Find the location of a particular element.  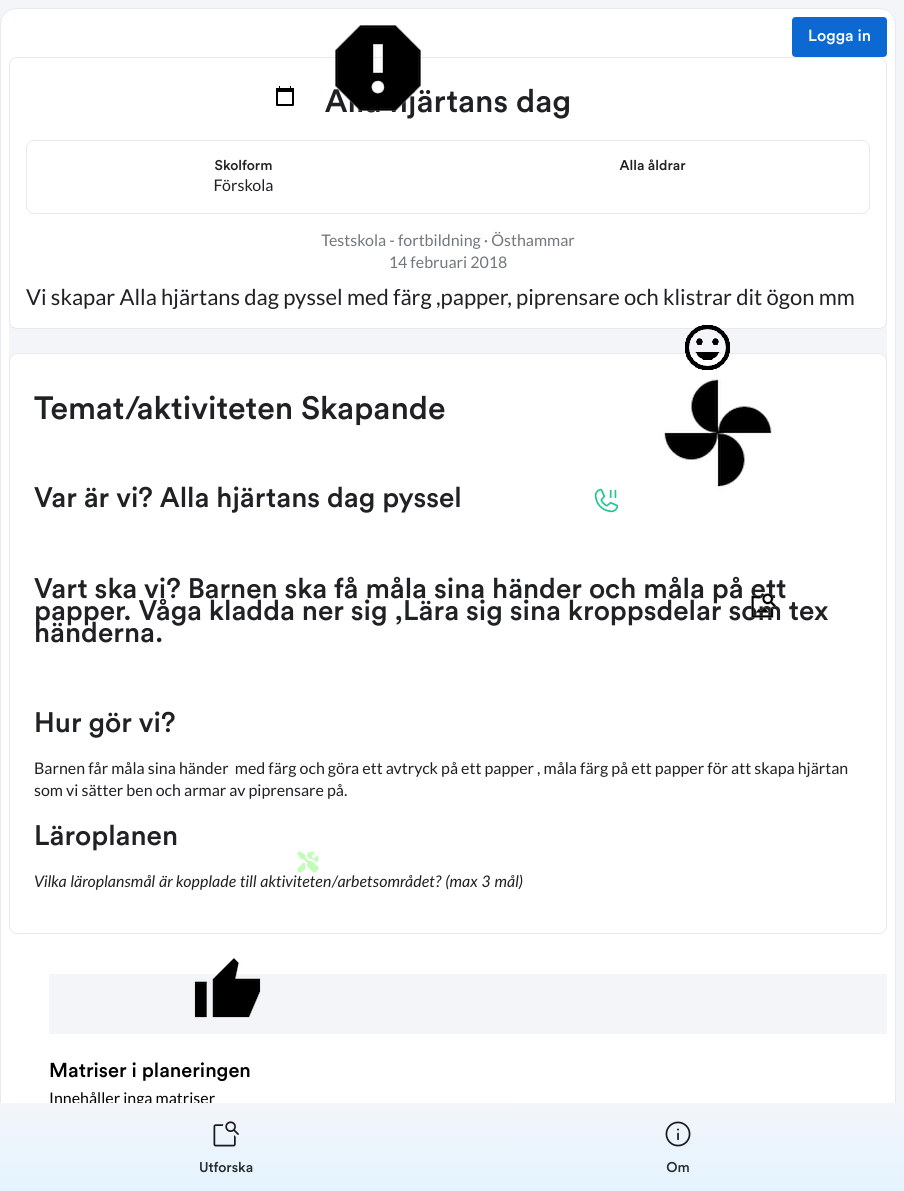

report a problem or violation is located at coordinates (378, 68).